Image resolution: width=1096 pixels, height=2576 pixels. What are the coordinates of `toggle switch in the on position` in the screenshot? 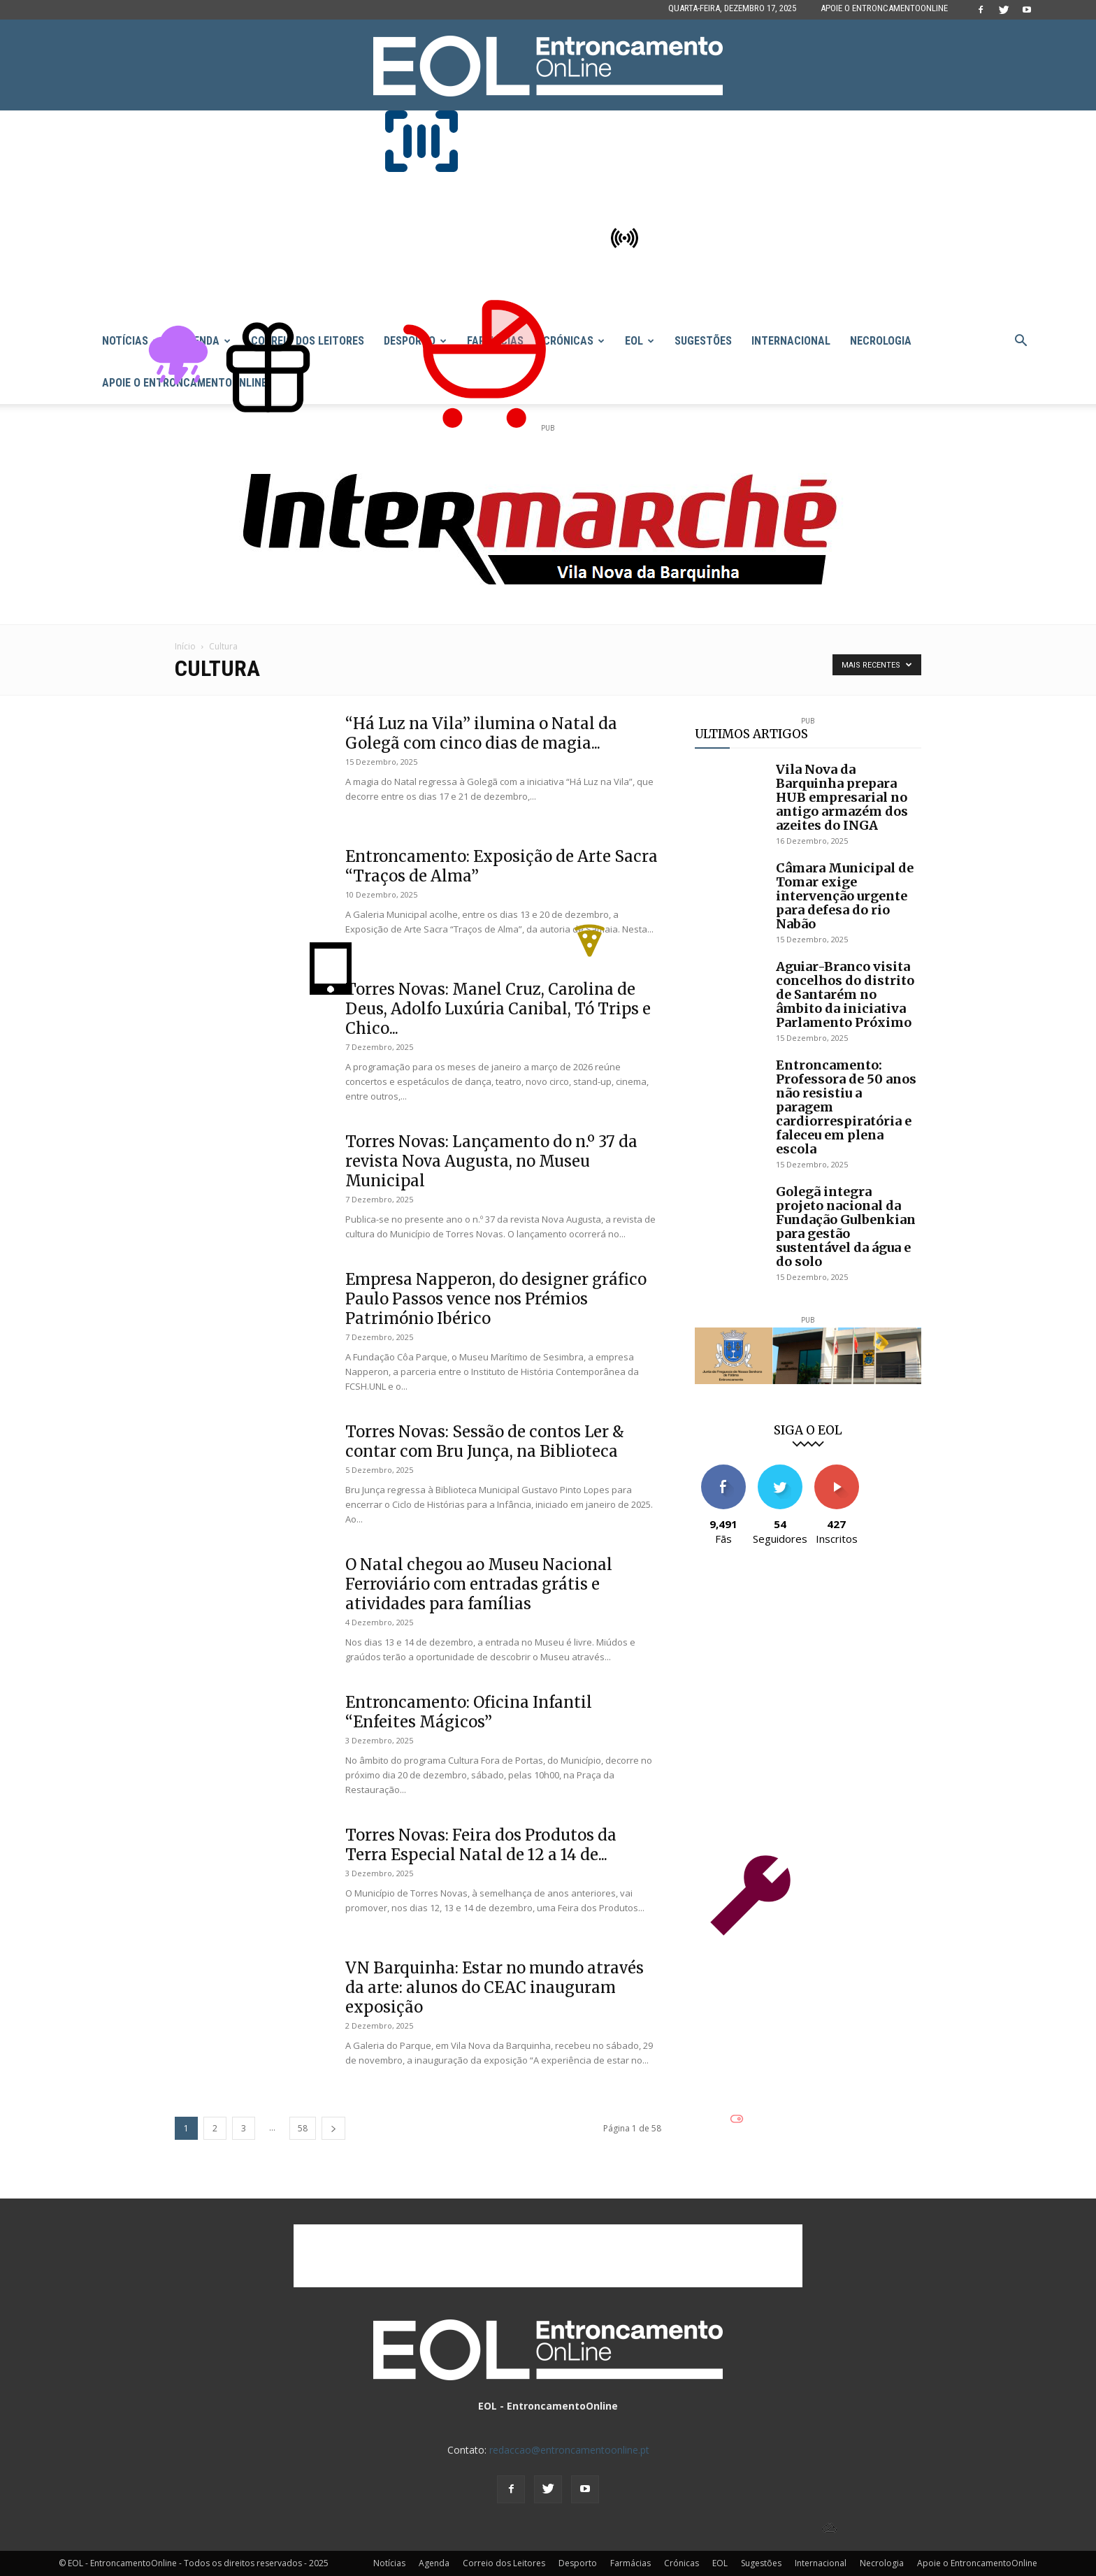 It's located at (737, 2119).